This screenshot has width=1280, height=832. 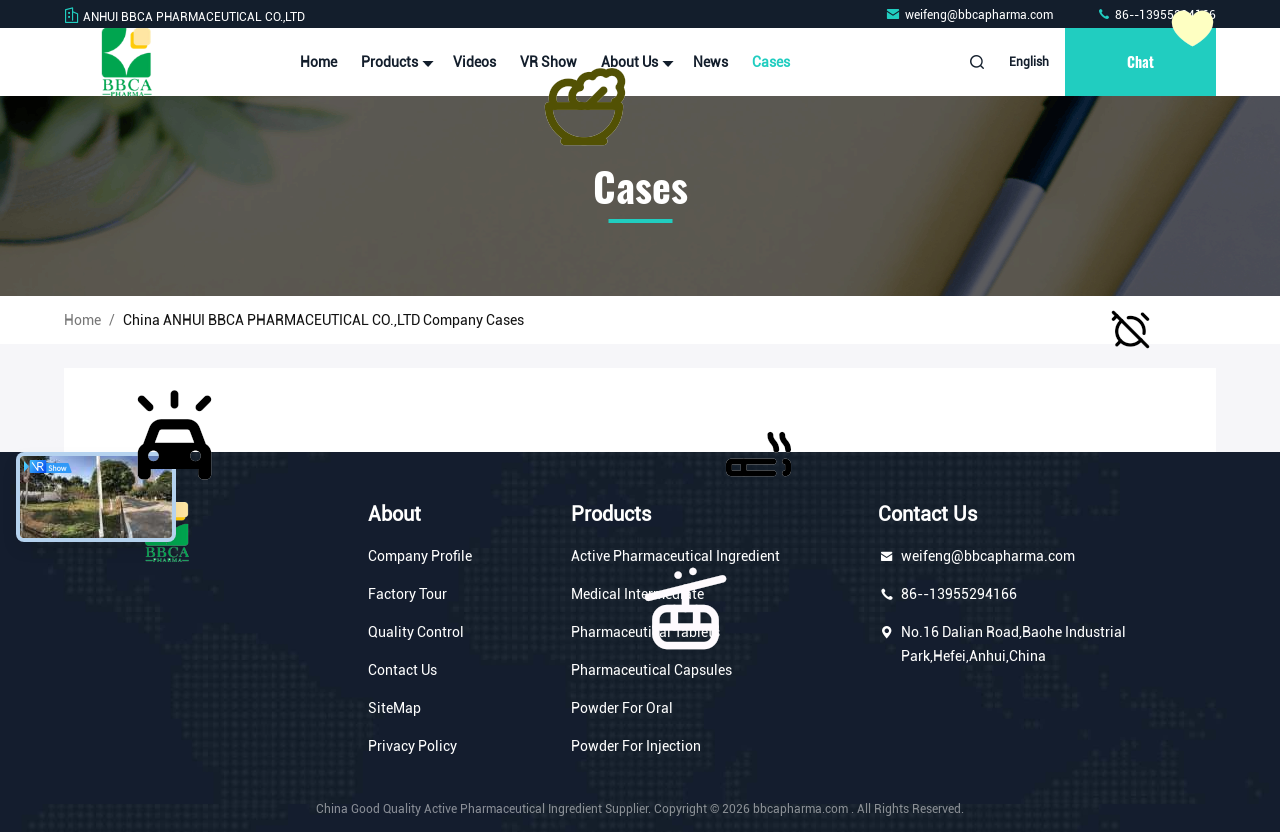 I want to click on indicates a designated smoking area, so click(x=758, y=461).